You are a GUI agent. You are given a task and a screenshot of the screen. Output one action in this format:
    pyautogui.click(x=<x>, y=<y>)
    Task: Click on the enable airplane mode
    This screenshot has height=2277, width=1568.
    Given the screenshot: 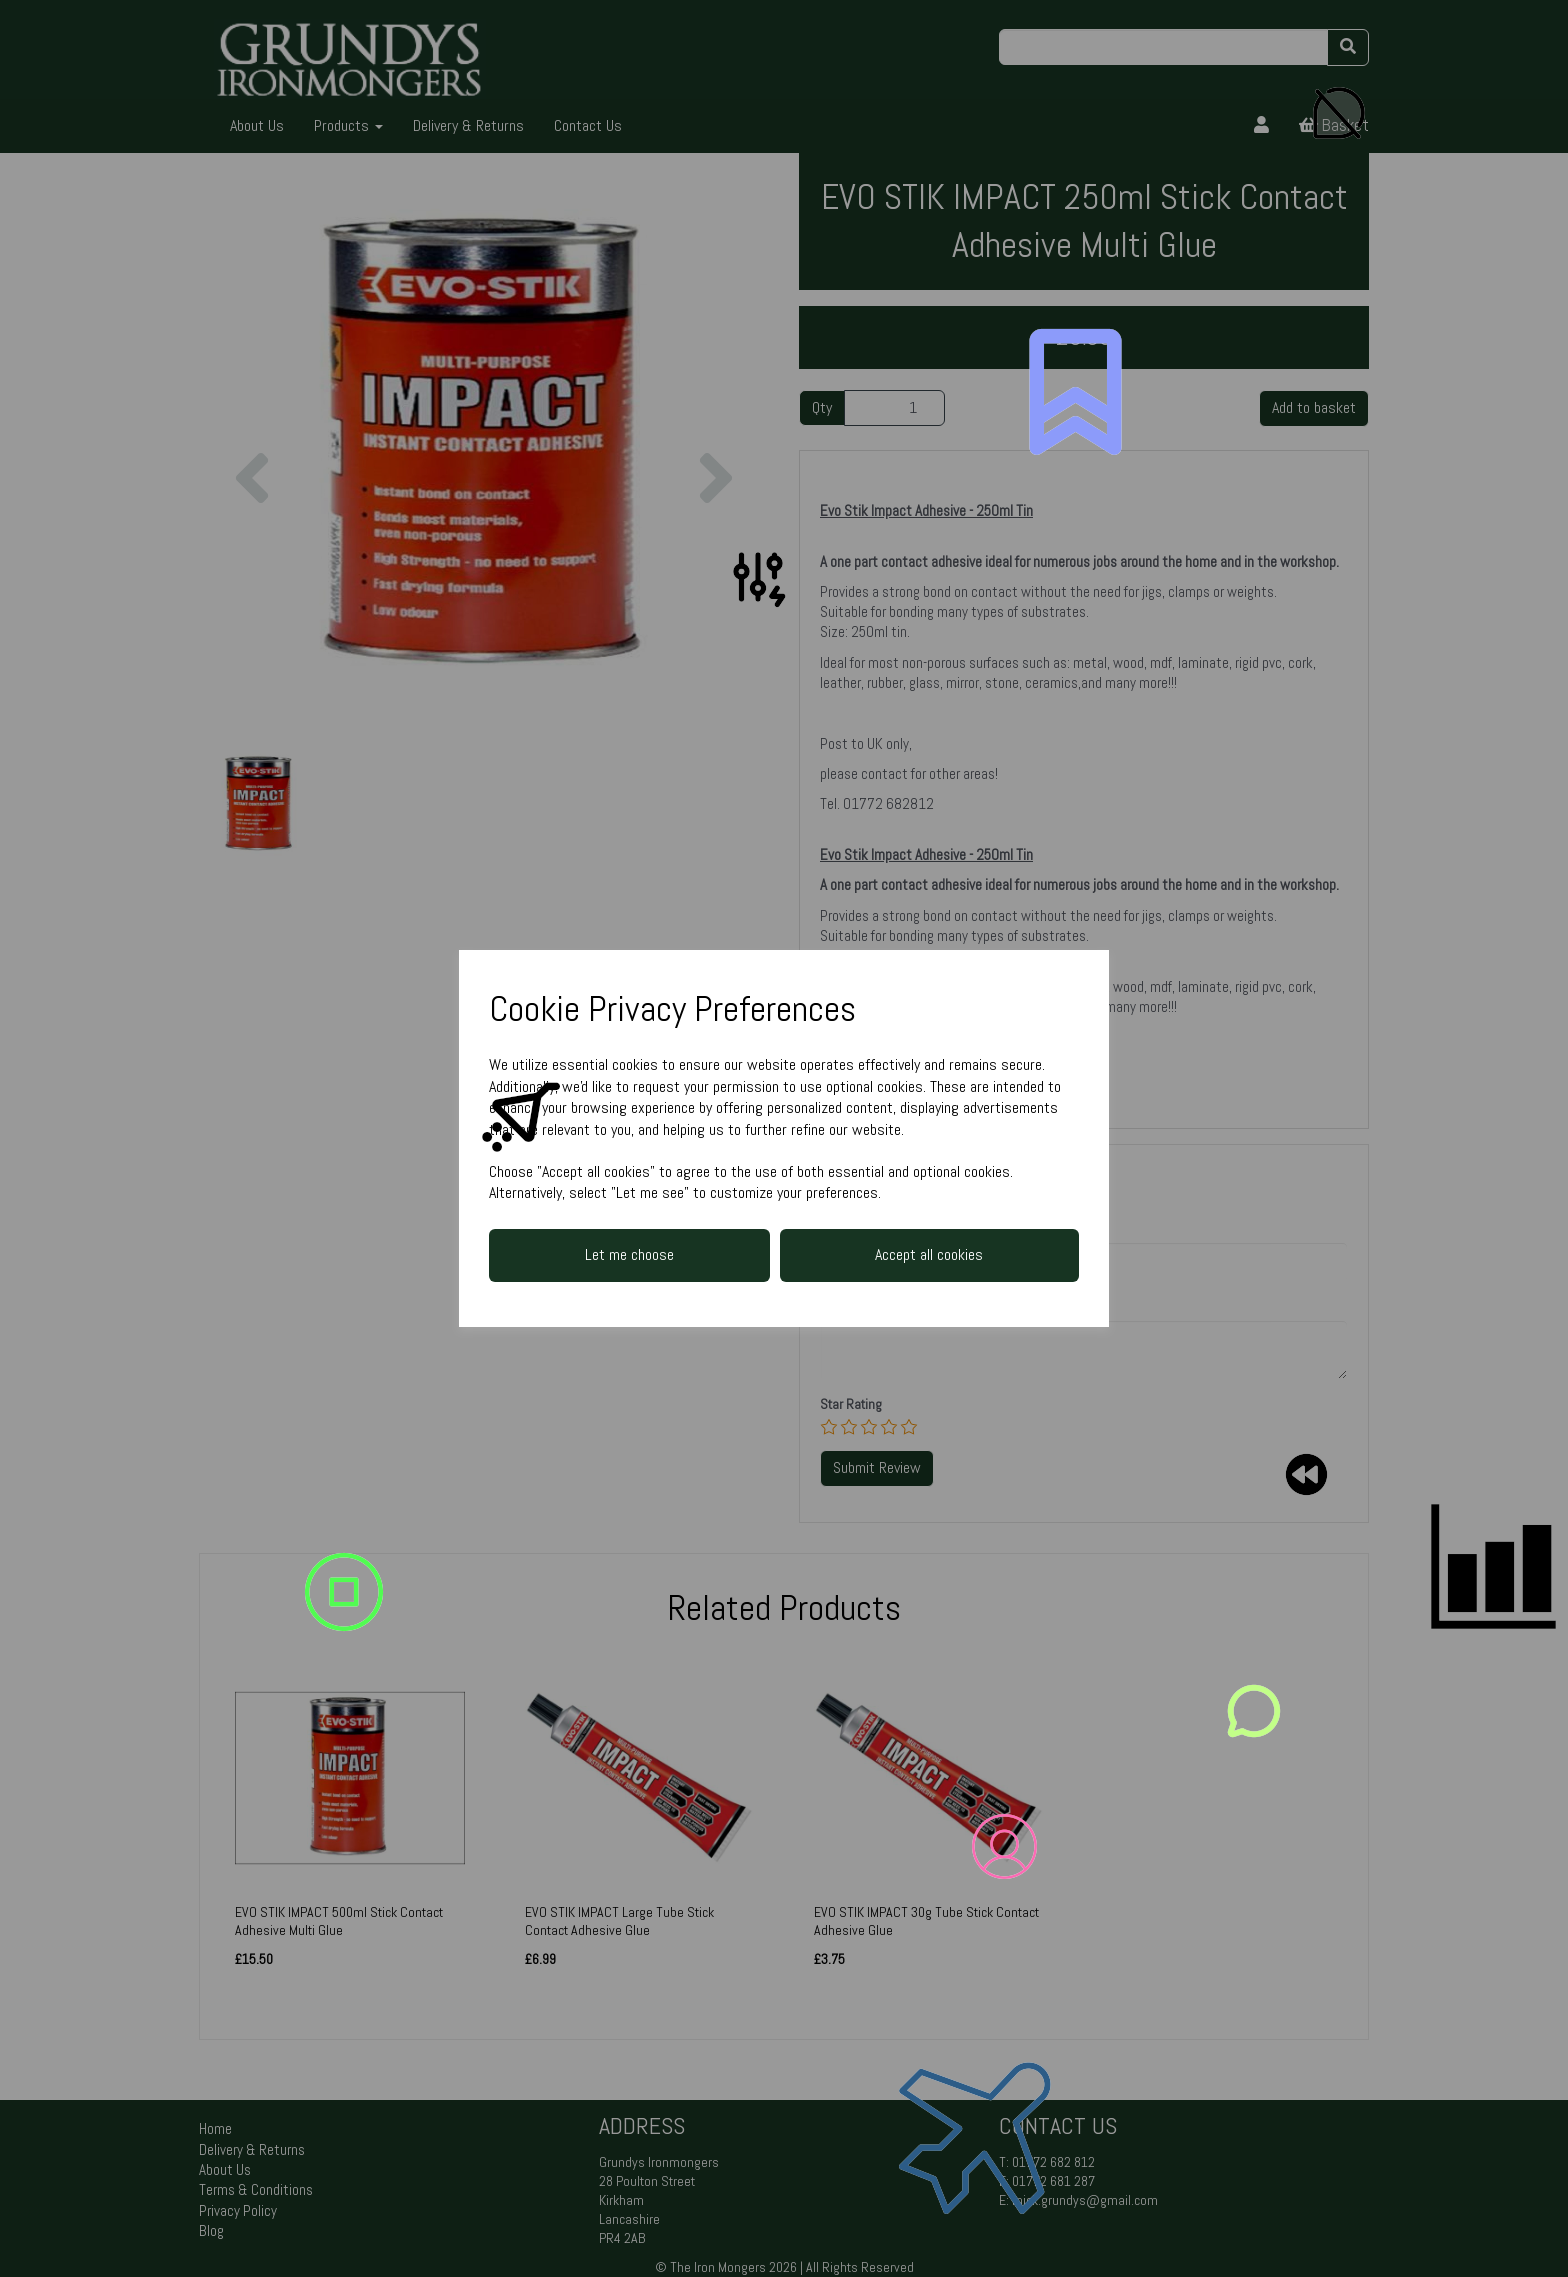 What is the action you would take?
    pyautogui.click(x=978, y=2135)
    